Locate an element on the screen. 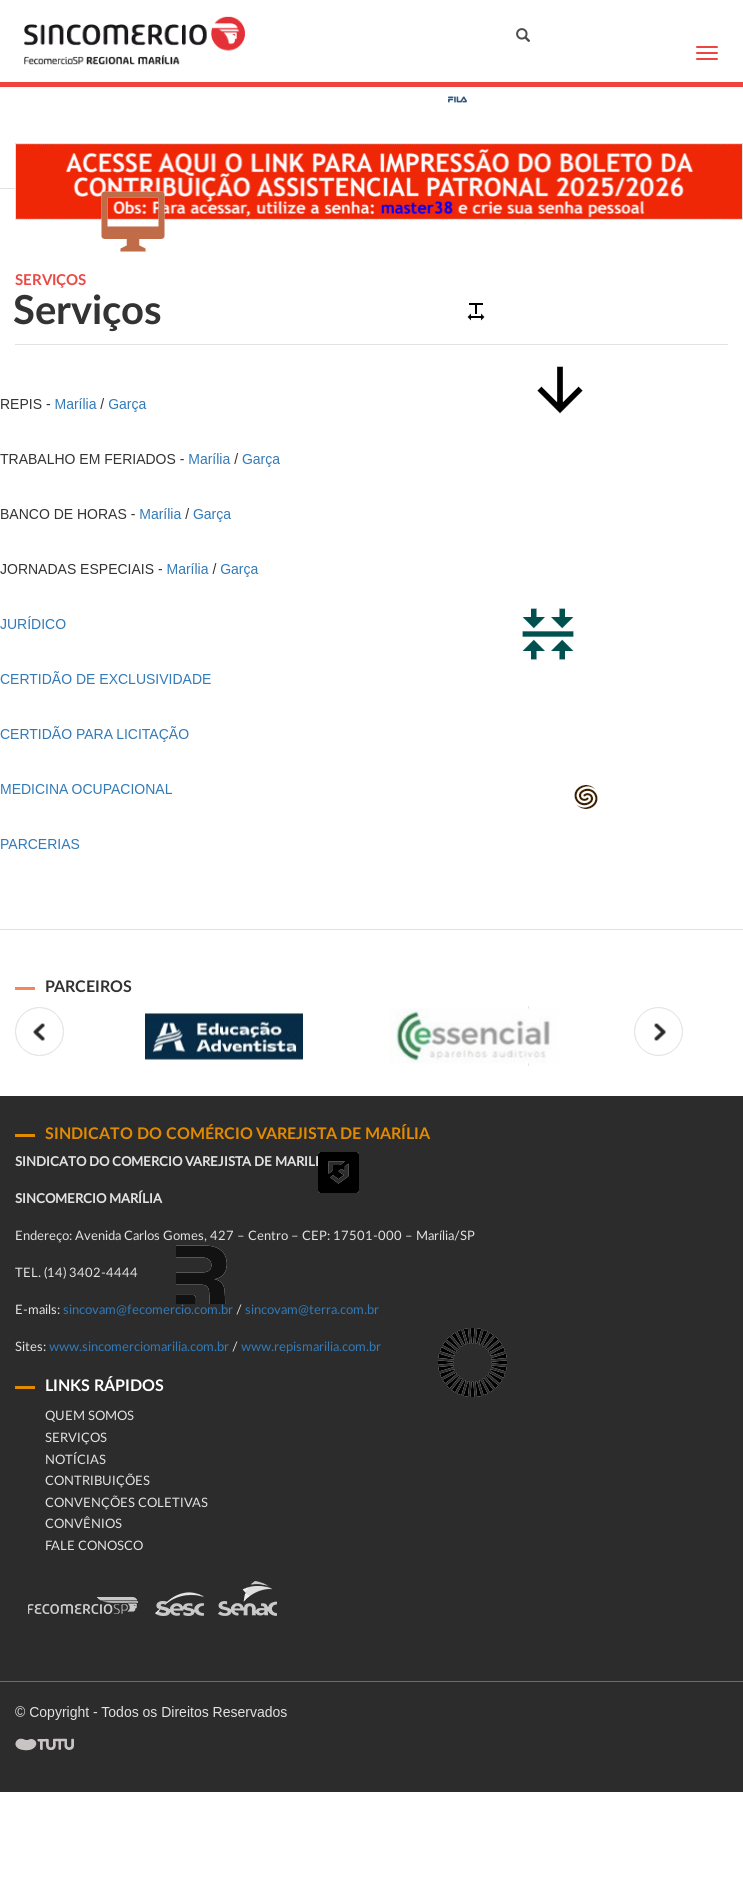  mac desktop or imac device is located at coordinates (133, 220).